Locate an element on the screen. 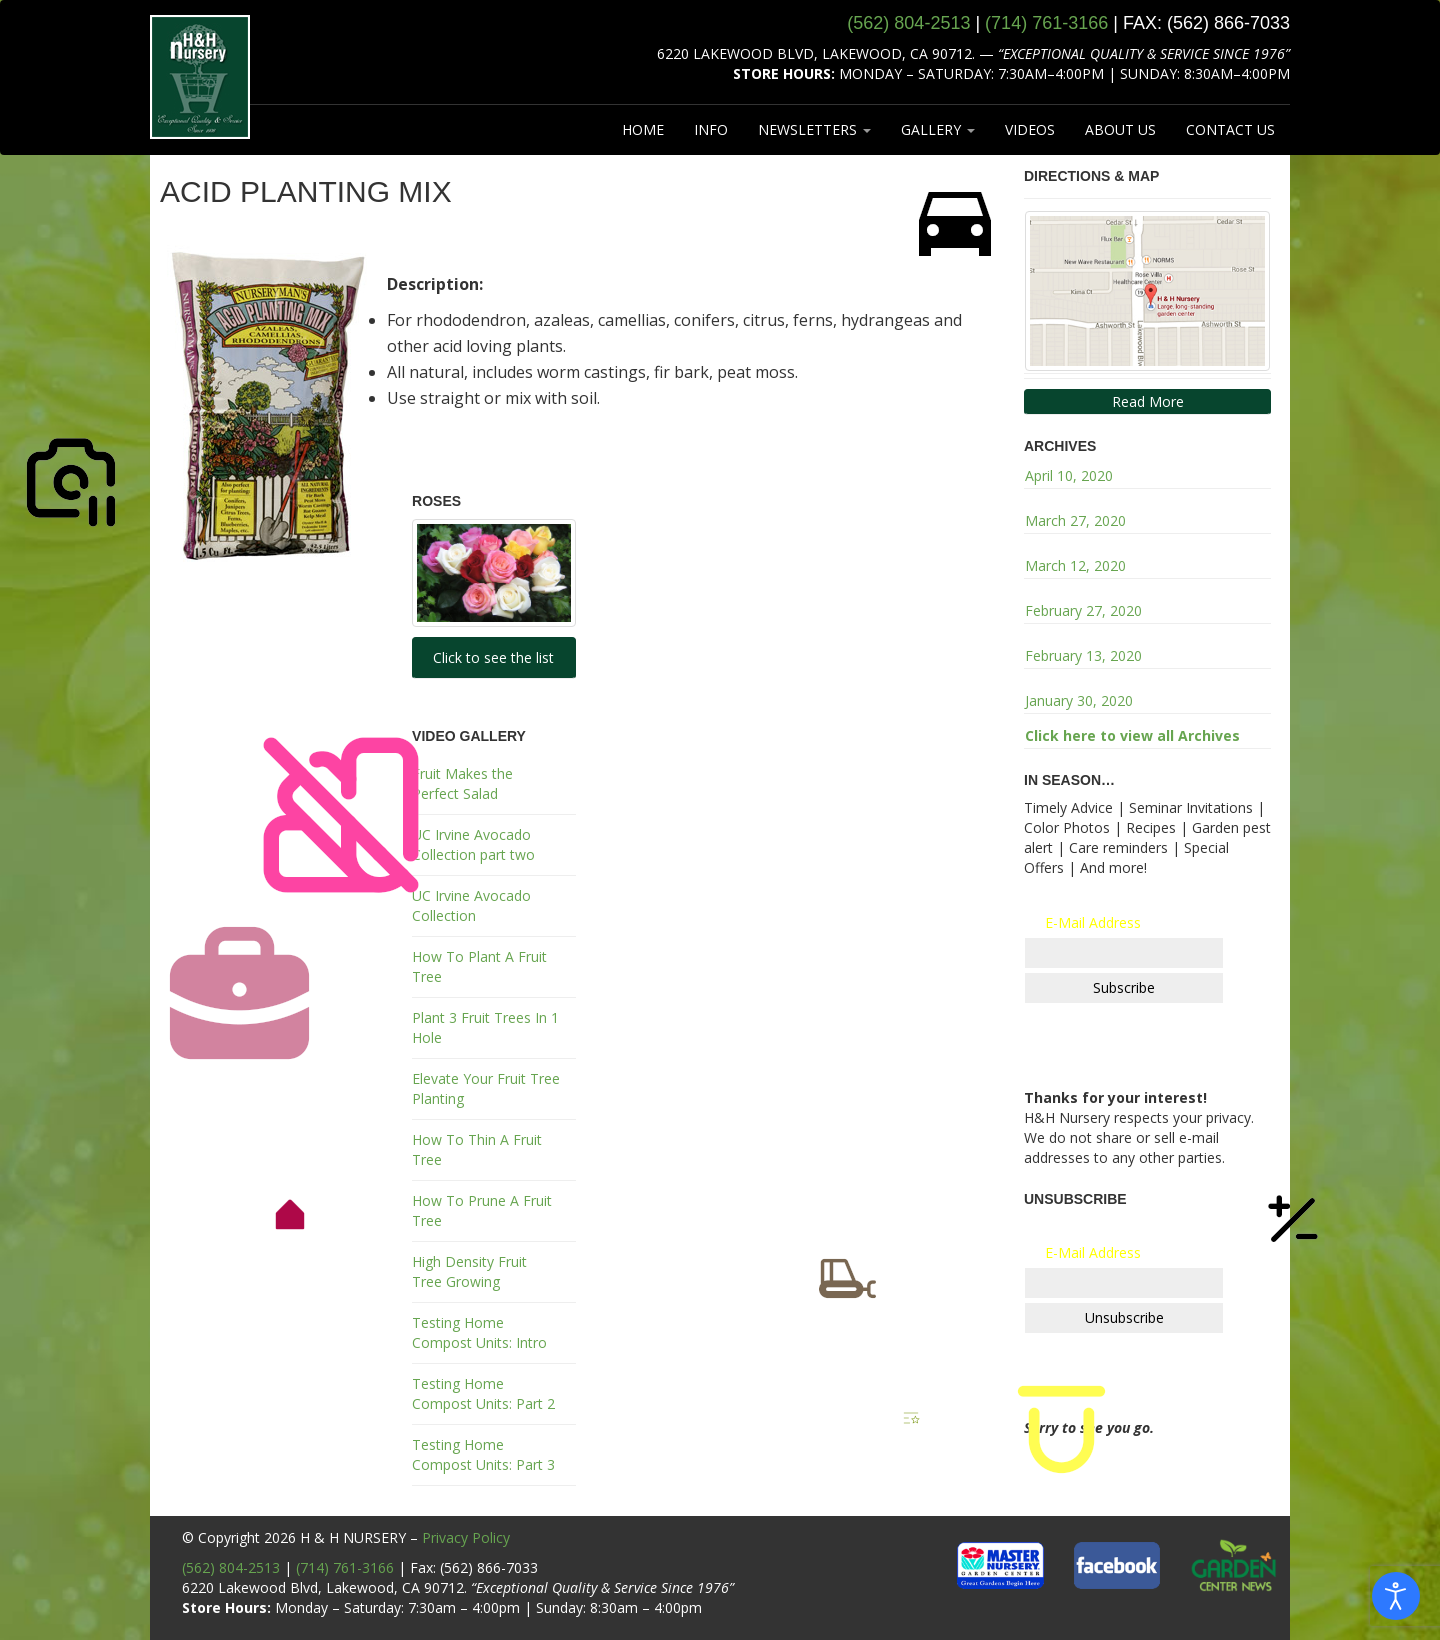 The height and width of the screenshot is (1640, 1440). toggle between adding and subtracting values is located at coordinates (1293, 1220).